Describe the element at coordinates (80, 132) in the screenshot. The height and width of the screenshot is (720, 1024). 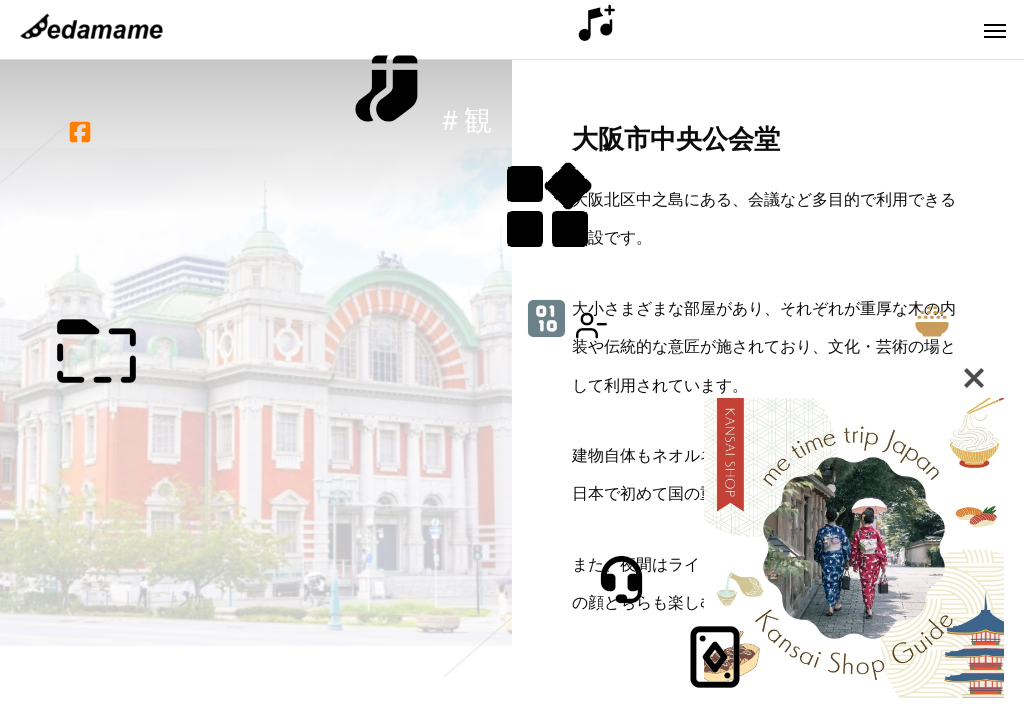
I see `link to facebook profile or page` at that location.